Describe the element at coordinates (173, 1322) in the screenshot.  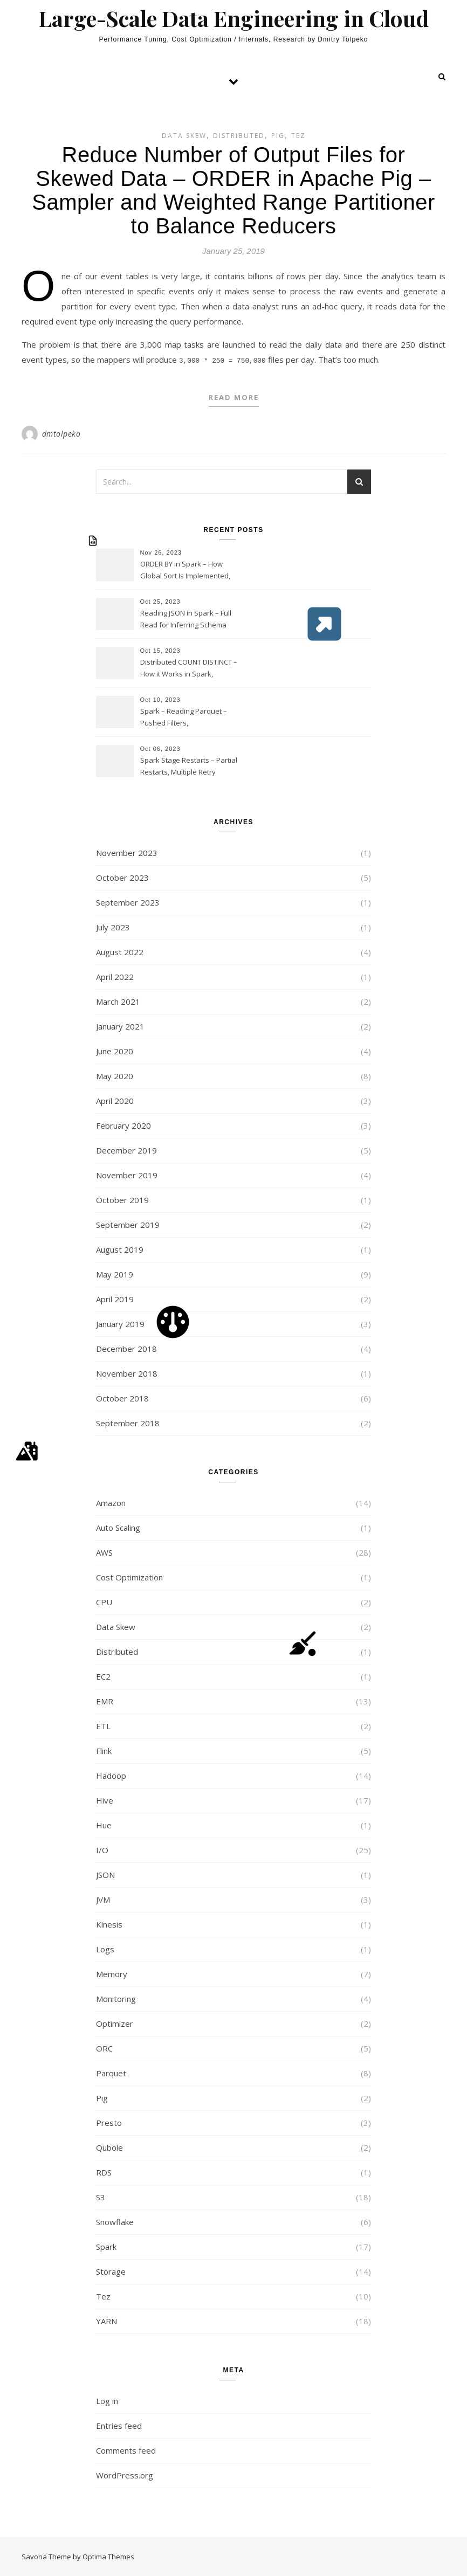
I see `view current performance or speed level` at that location.